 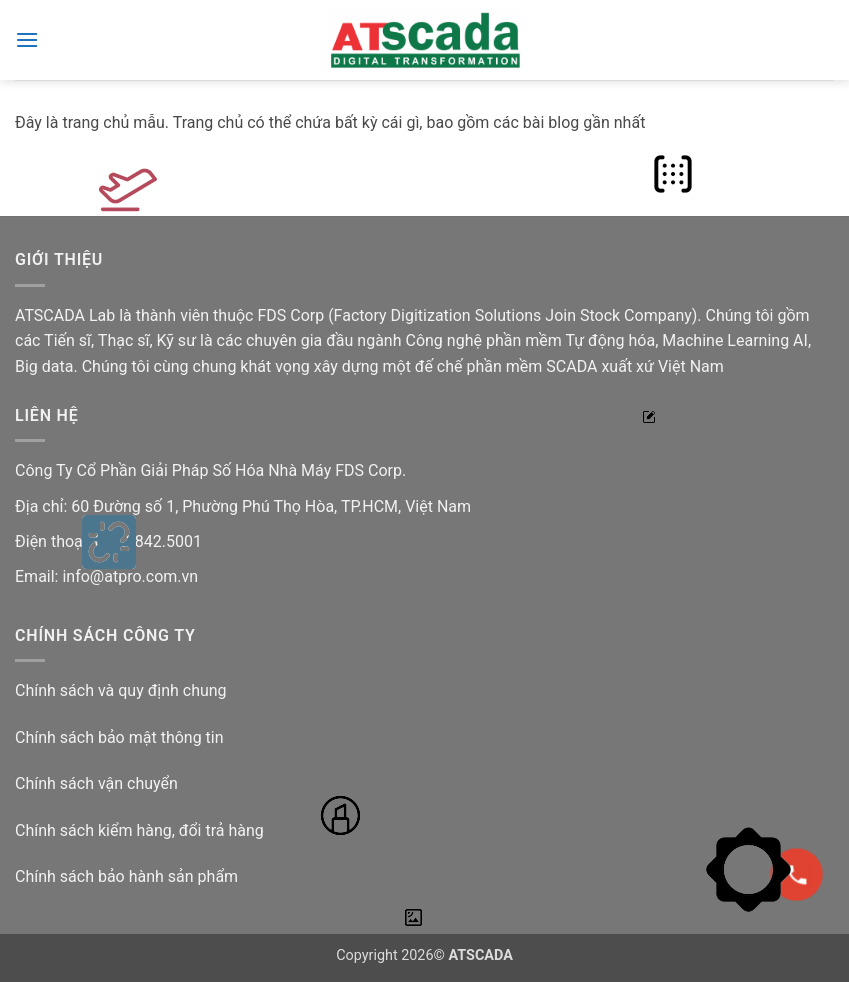 What do you see at coordinates (748, 869) in the screenshot?
I see `reduce screen brightness` at bounding box center [748, 869].